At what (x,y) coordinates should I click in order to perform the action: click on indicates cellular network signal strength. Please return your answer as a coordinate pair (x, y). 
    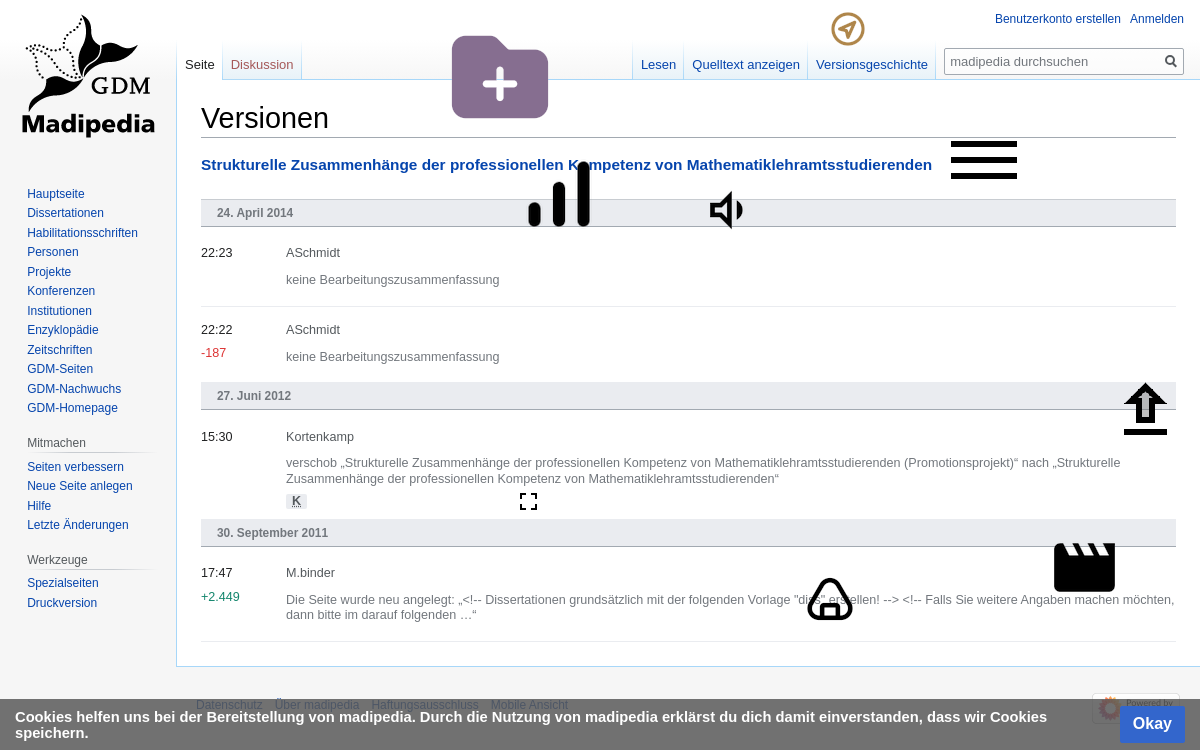
    Looking at the image, I should click on (557, 194).